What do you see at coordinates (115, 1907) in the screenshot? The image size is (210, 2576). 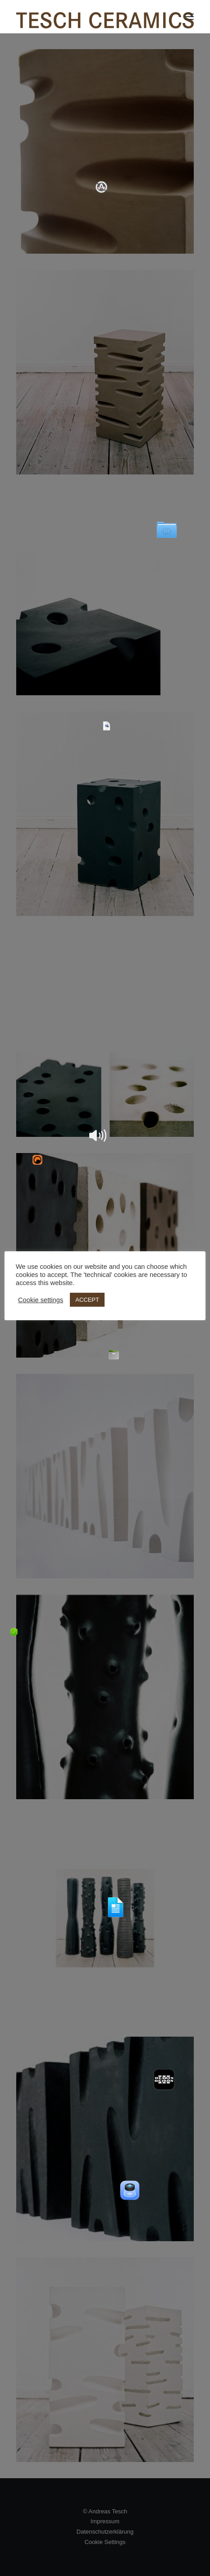 I see `a google docs document file` at bounding box center [115, 1907].